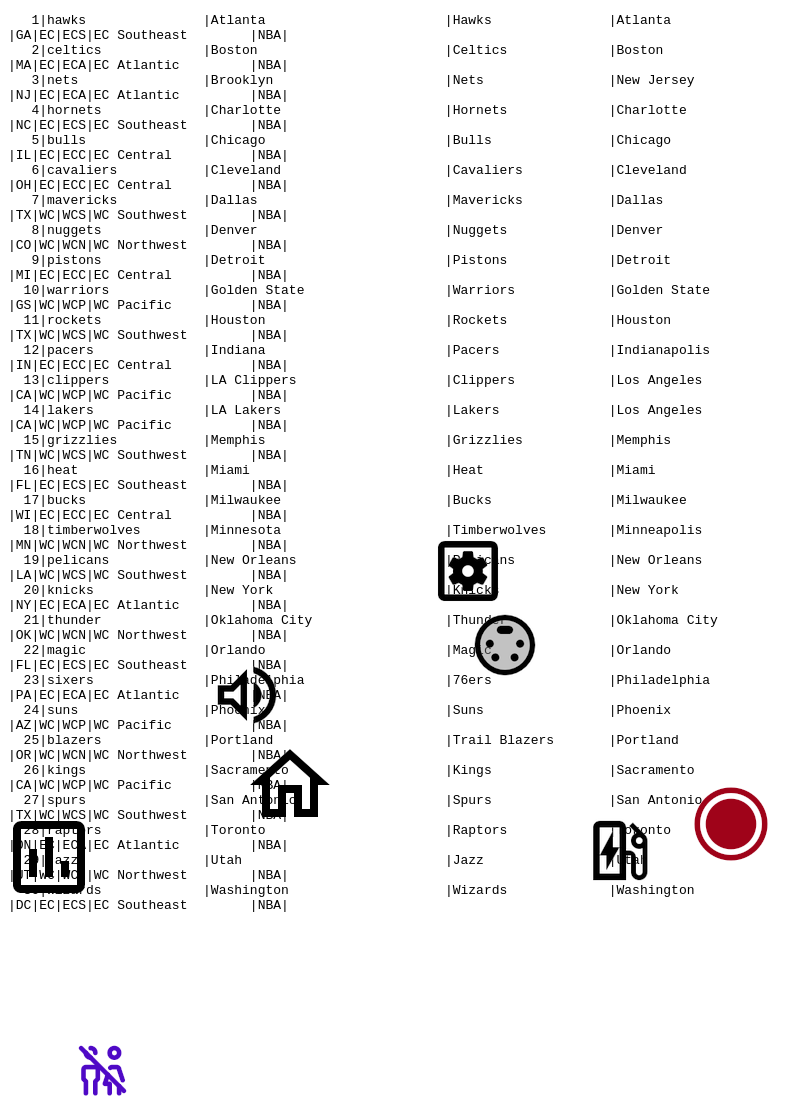 The image size is (786, 1106). Describe the element at coordinates (102, 1069) in the screenshot. I see `disable friends or social features` at that location.